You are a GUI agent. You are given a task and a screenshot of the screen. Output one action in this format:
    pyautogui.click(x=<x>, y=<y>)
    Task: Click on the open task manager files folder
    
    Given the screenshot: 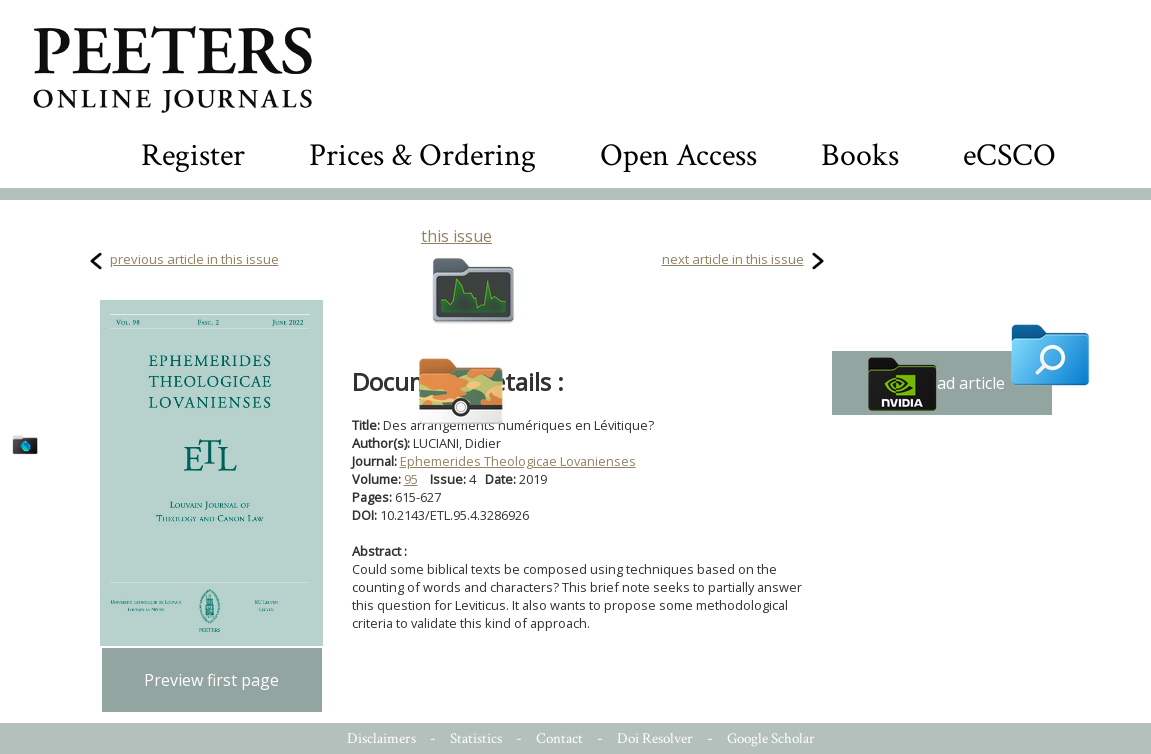 What is the action you would take?
    pyautogui.click(x=473, y=292)
    